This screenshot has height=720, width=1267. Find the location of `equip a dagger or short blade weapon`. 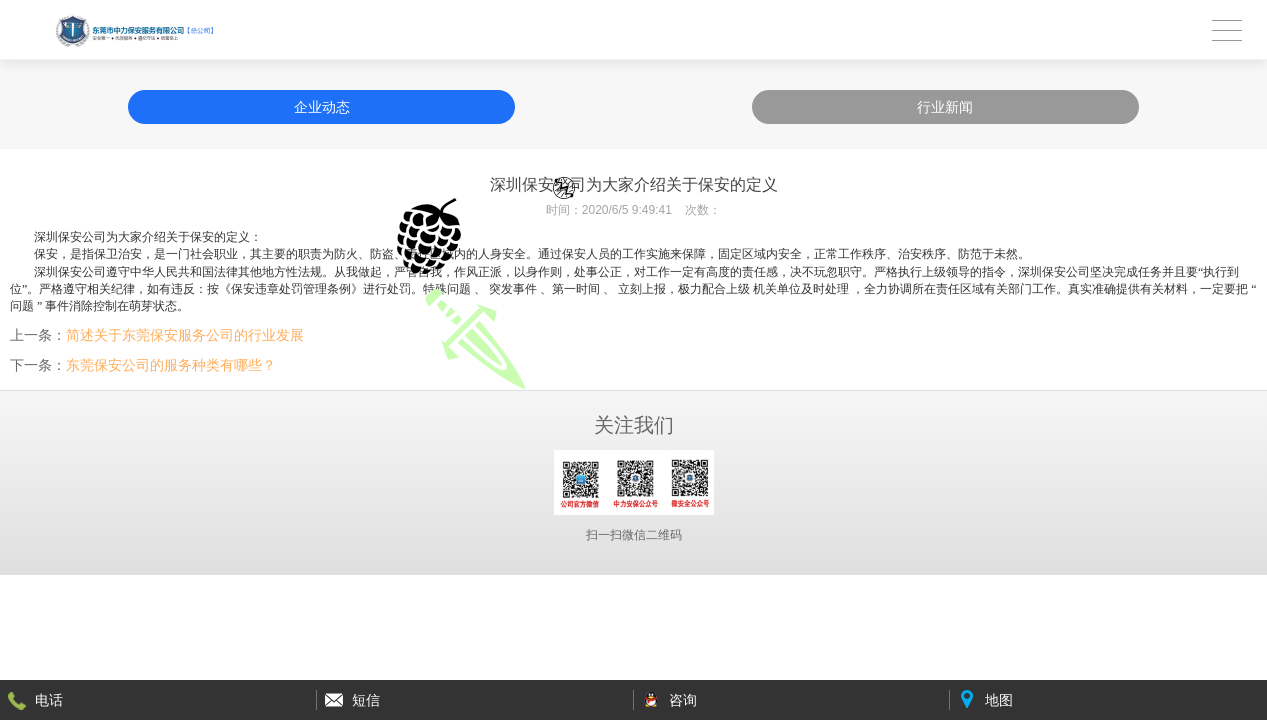

equip a dagger or short blade weapon is located at coordinates (475, 339).